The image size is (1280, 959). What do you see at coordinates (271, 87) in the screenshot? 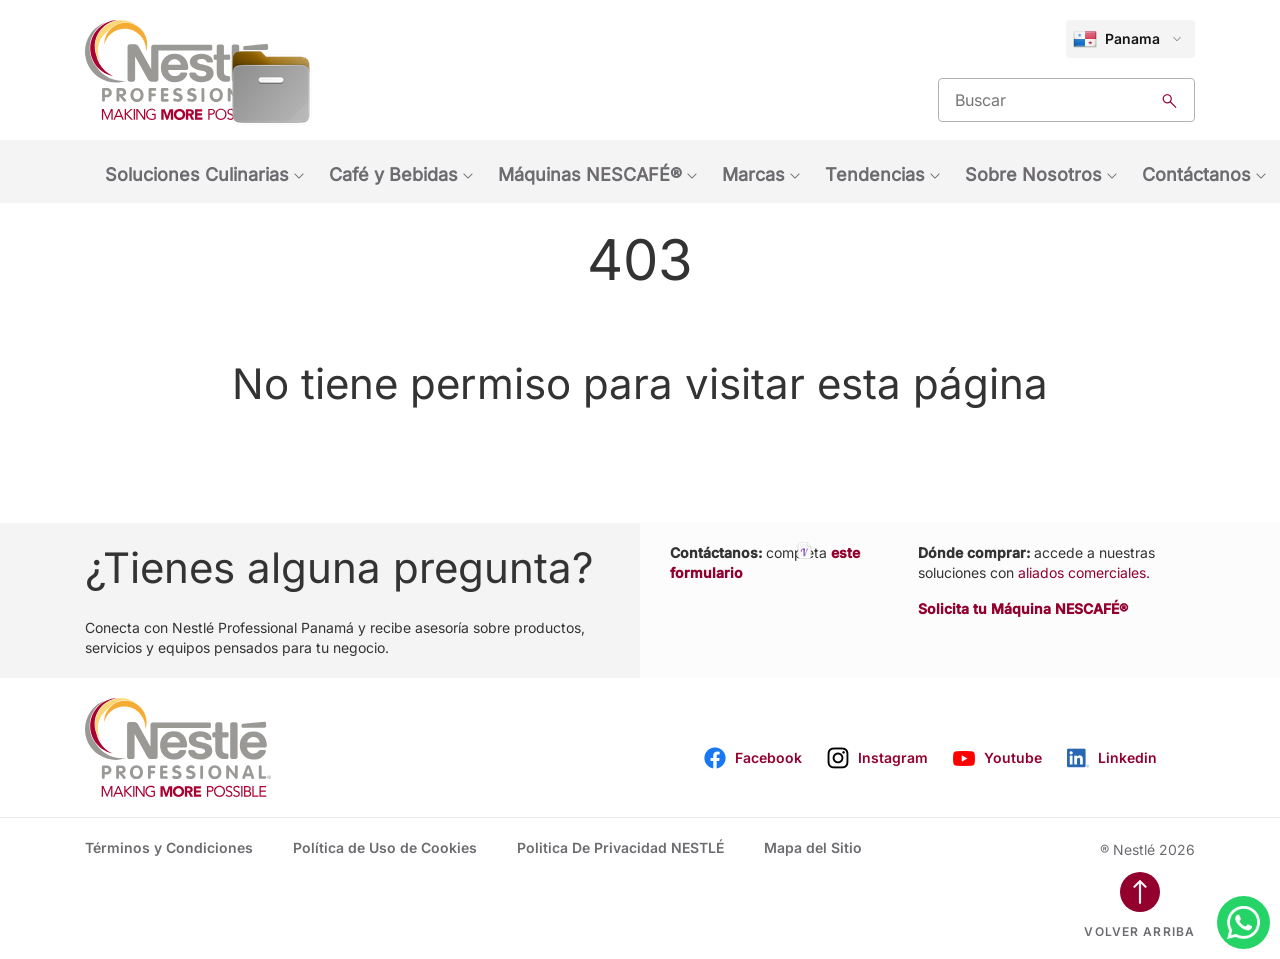
I see `open the file manager application` at bounding box center [271, 87].